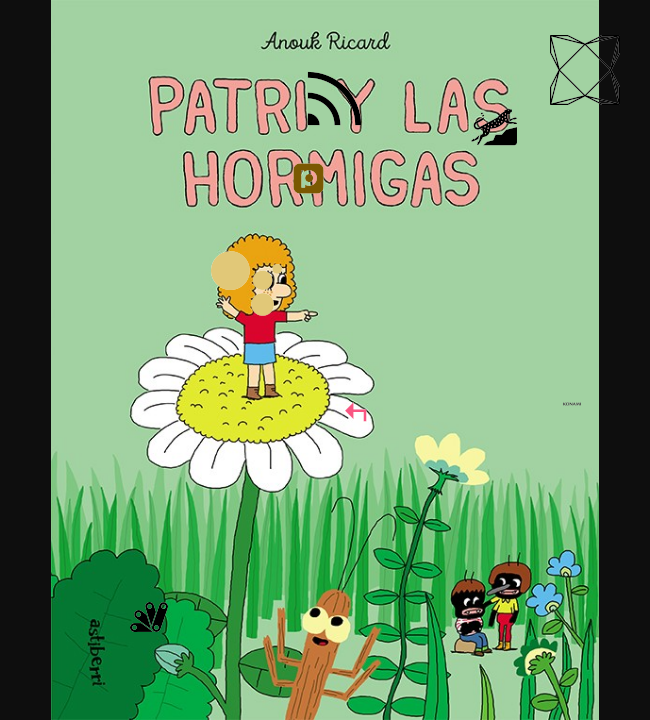  Describe the element at coordinates (494, 127) in the screenshot. I see `navigate to RocksDB documentation or resources` at that location.